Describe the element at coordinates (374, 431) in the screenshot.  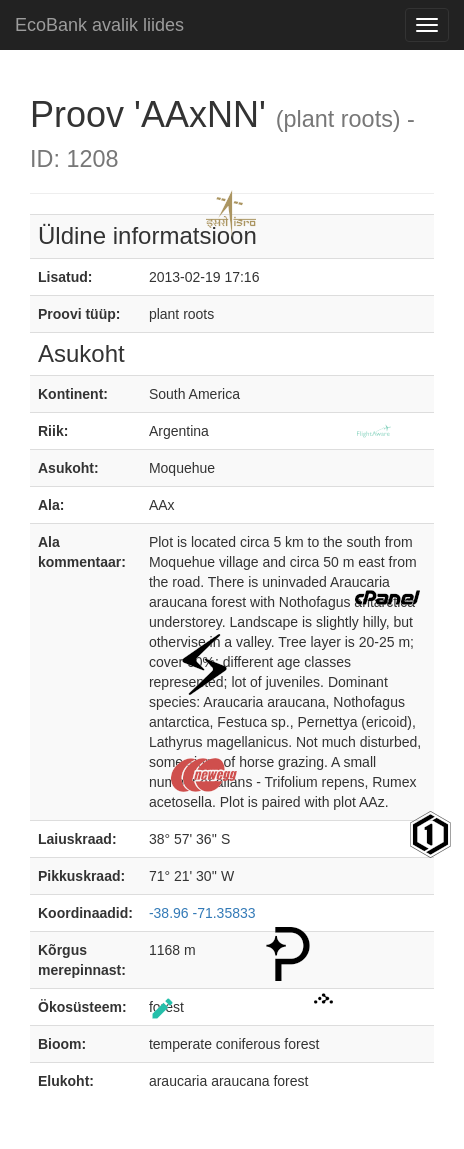
I see `open FlightAware flight tracking app` at that location.